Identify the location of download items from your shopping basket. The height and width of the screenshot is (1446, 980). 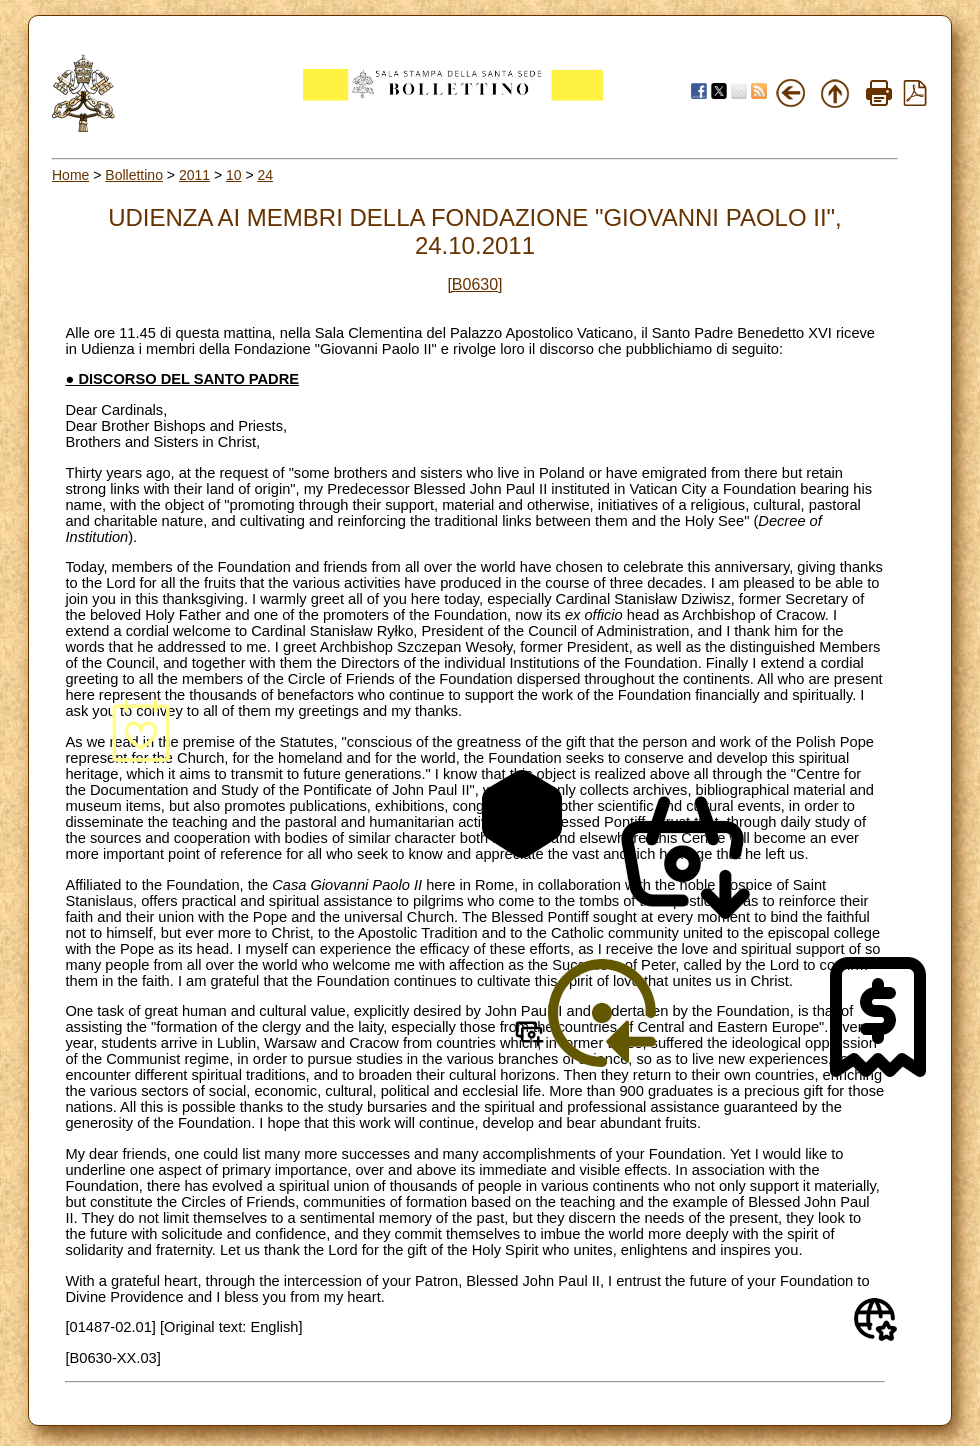
(682, 851).